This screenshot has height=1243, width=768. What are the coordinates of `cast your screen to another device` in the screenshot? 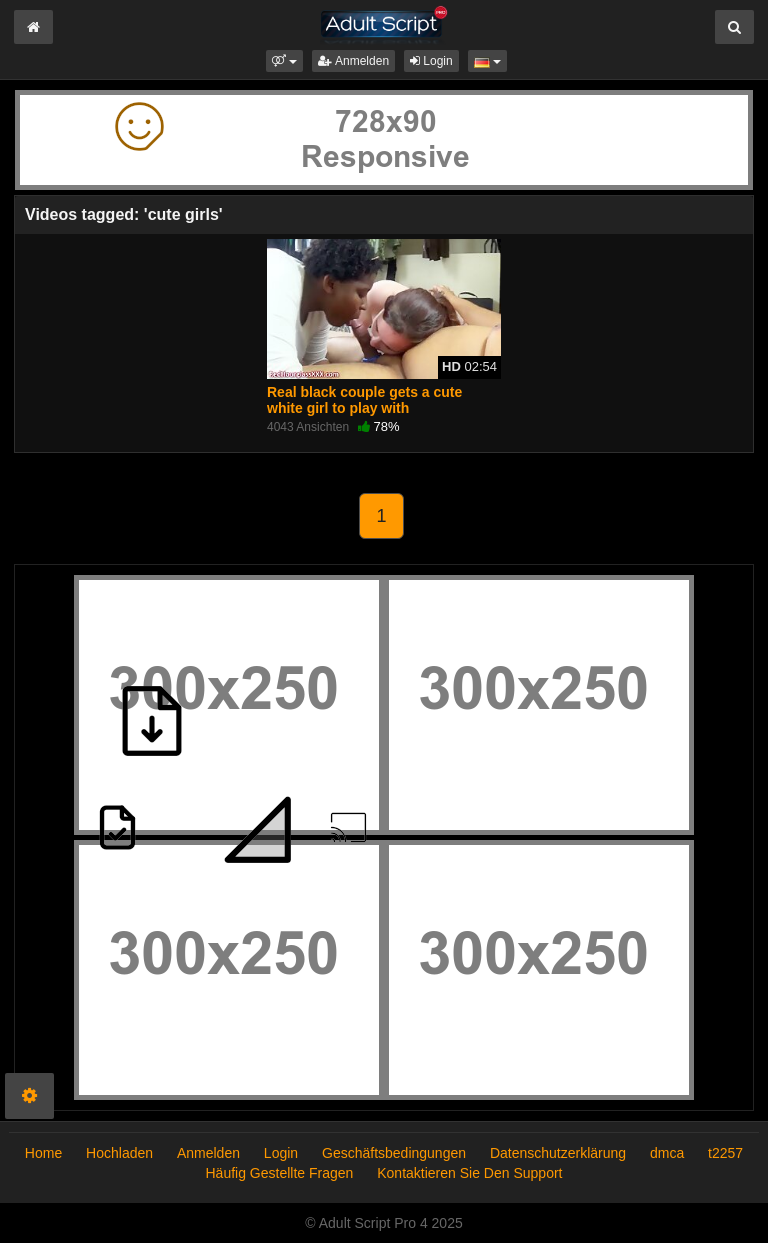 It's located at (348, 827).